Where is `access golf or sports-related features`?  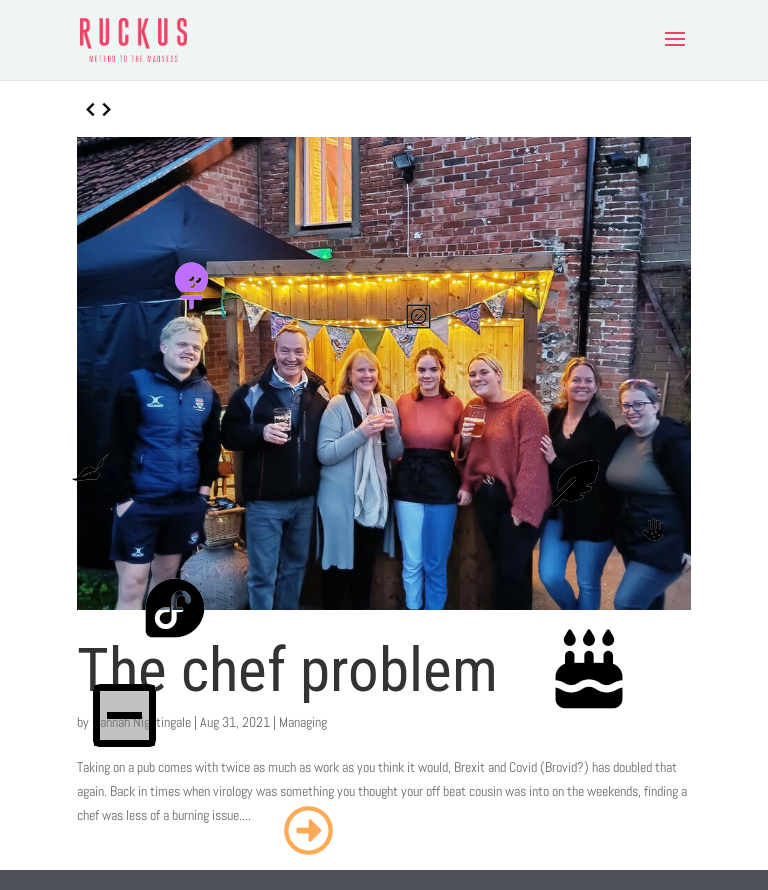
access golf or sports-related features is located at coordinates (191, 284).